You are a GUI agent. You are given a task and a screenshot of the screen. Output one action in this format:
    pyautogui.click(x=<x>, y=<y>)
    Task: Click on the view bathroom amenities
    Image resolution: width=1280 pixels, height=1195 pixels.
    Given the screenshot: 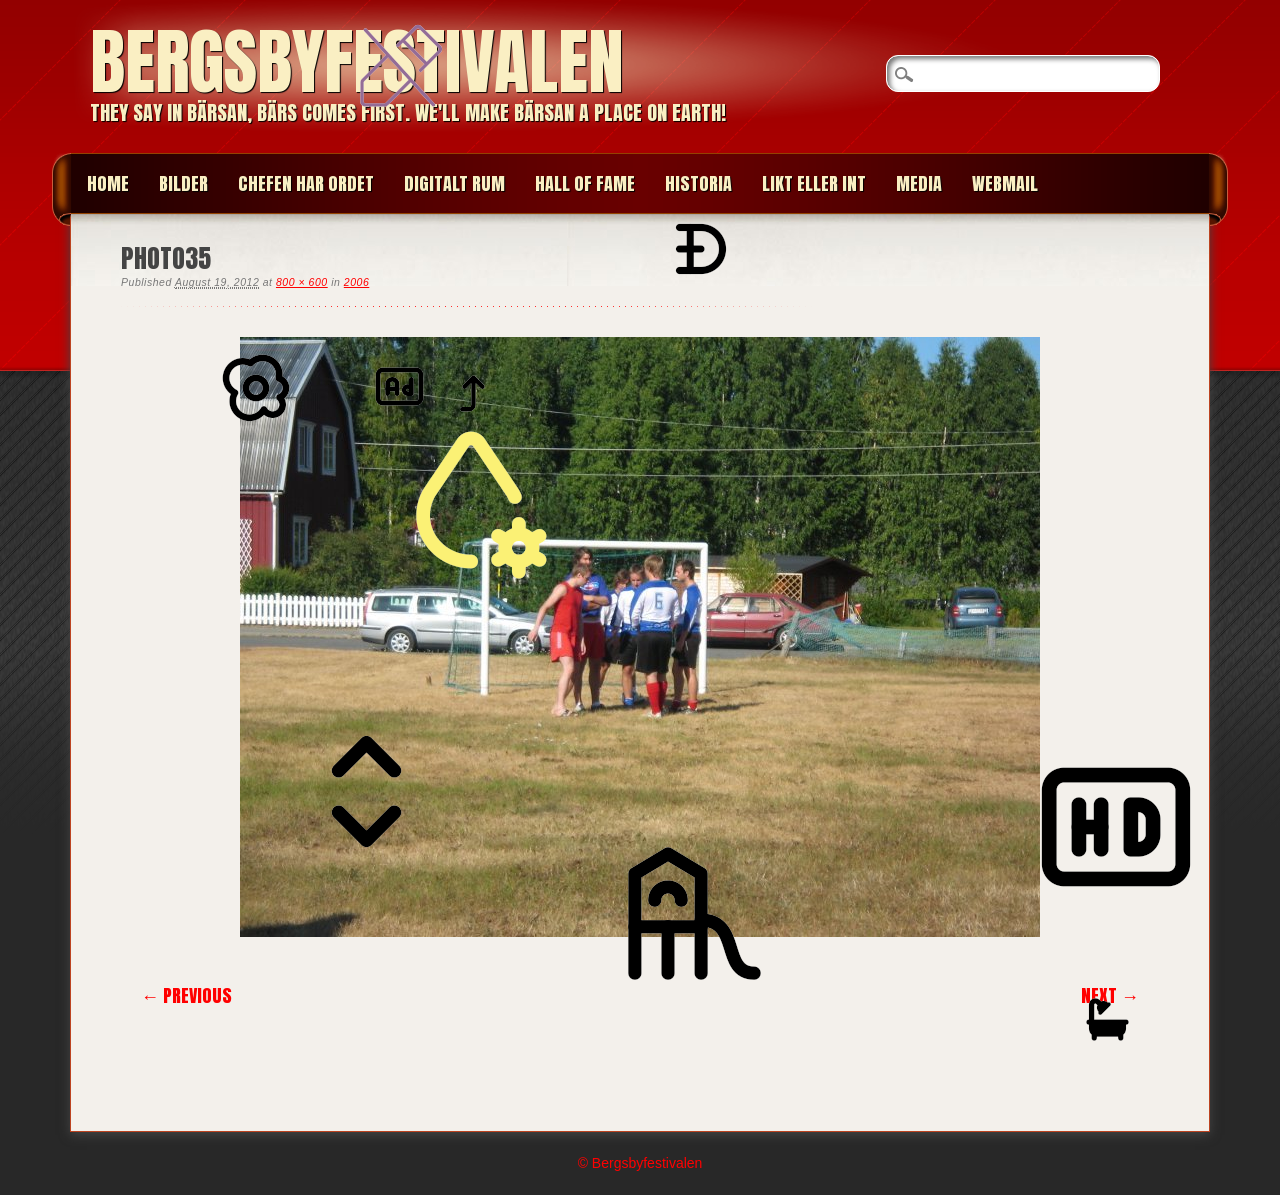 What is the action you would take?
    pyautogui.click(x=1107, y=1019)
    